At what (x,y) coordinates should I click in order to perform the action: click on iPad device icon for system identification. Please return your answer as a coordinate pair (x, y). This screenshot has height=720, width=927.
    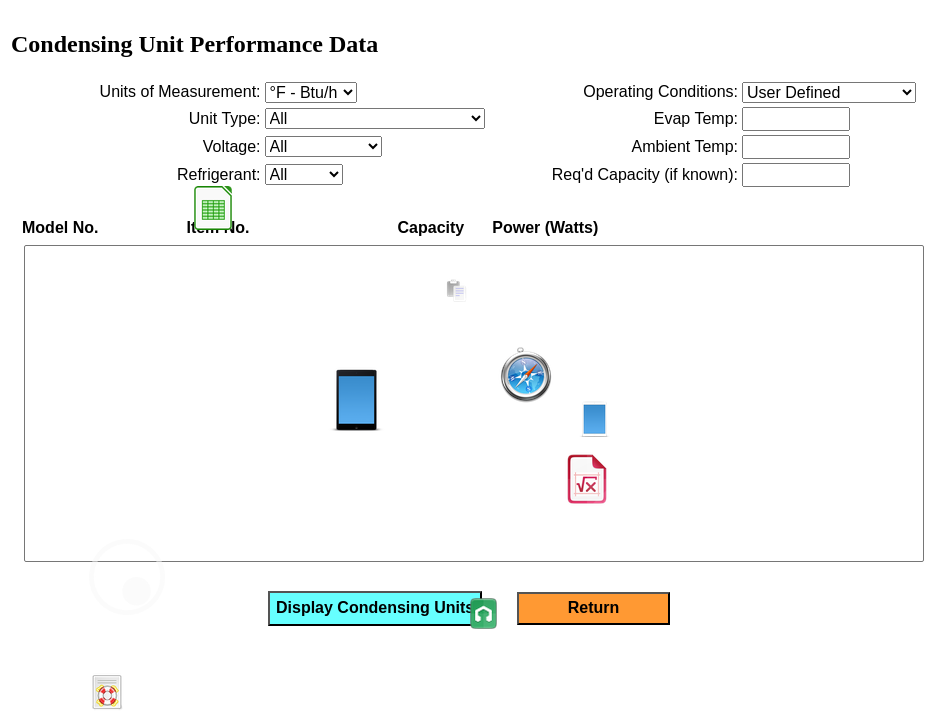
    Looking at the image, I should click on (594, 419).